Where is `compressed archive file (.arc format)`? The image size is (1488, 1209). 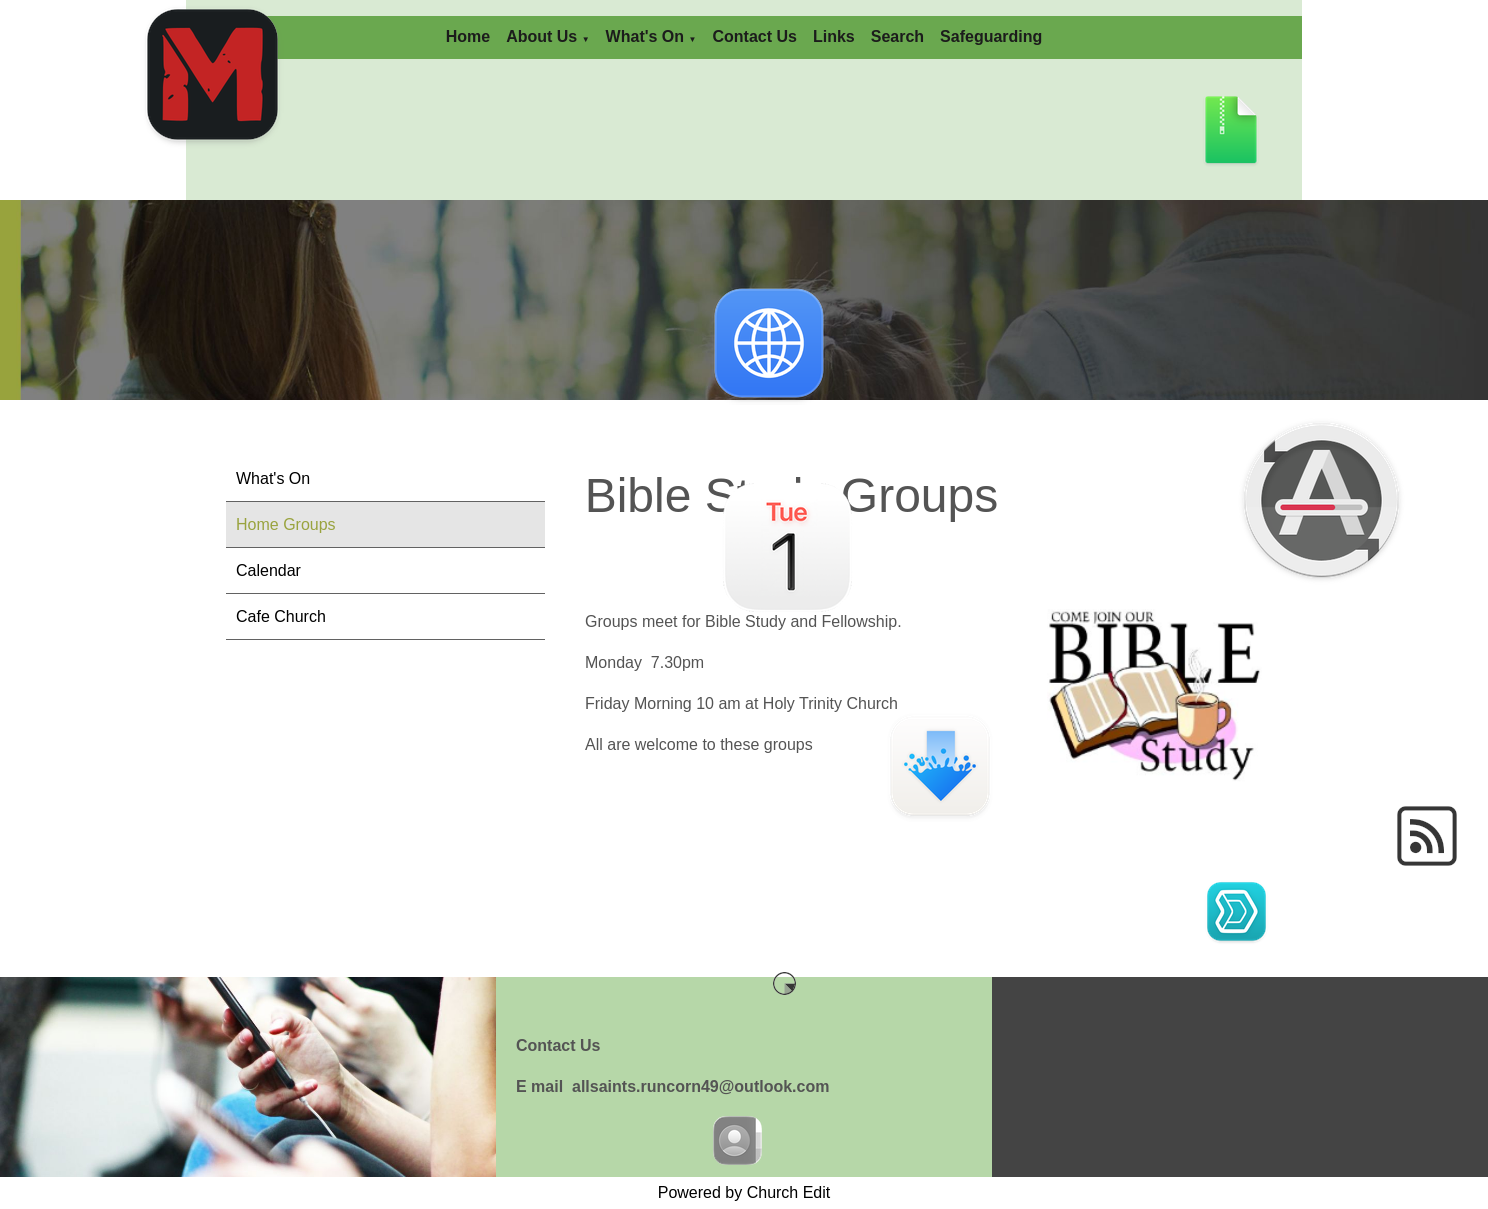
compressed archive file (.arc format) is located at coordinates (1231, 131).